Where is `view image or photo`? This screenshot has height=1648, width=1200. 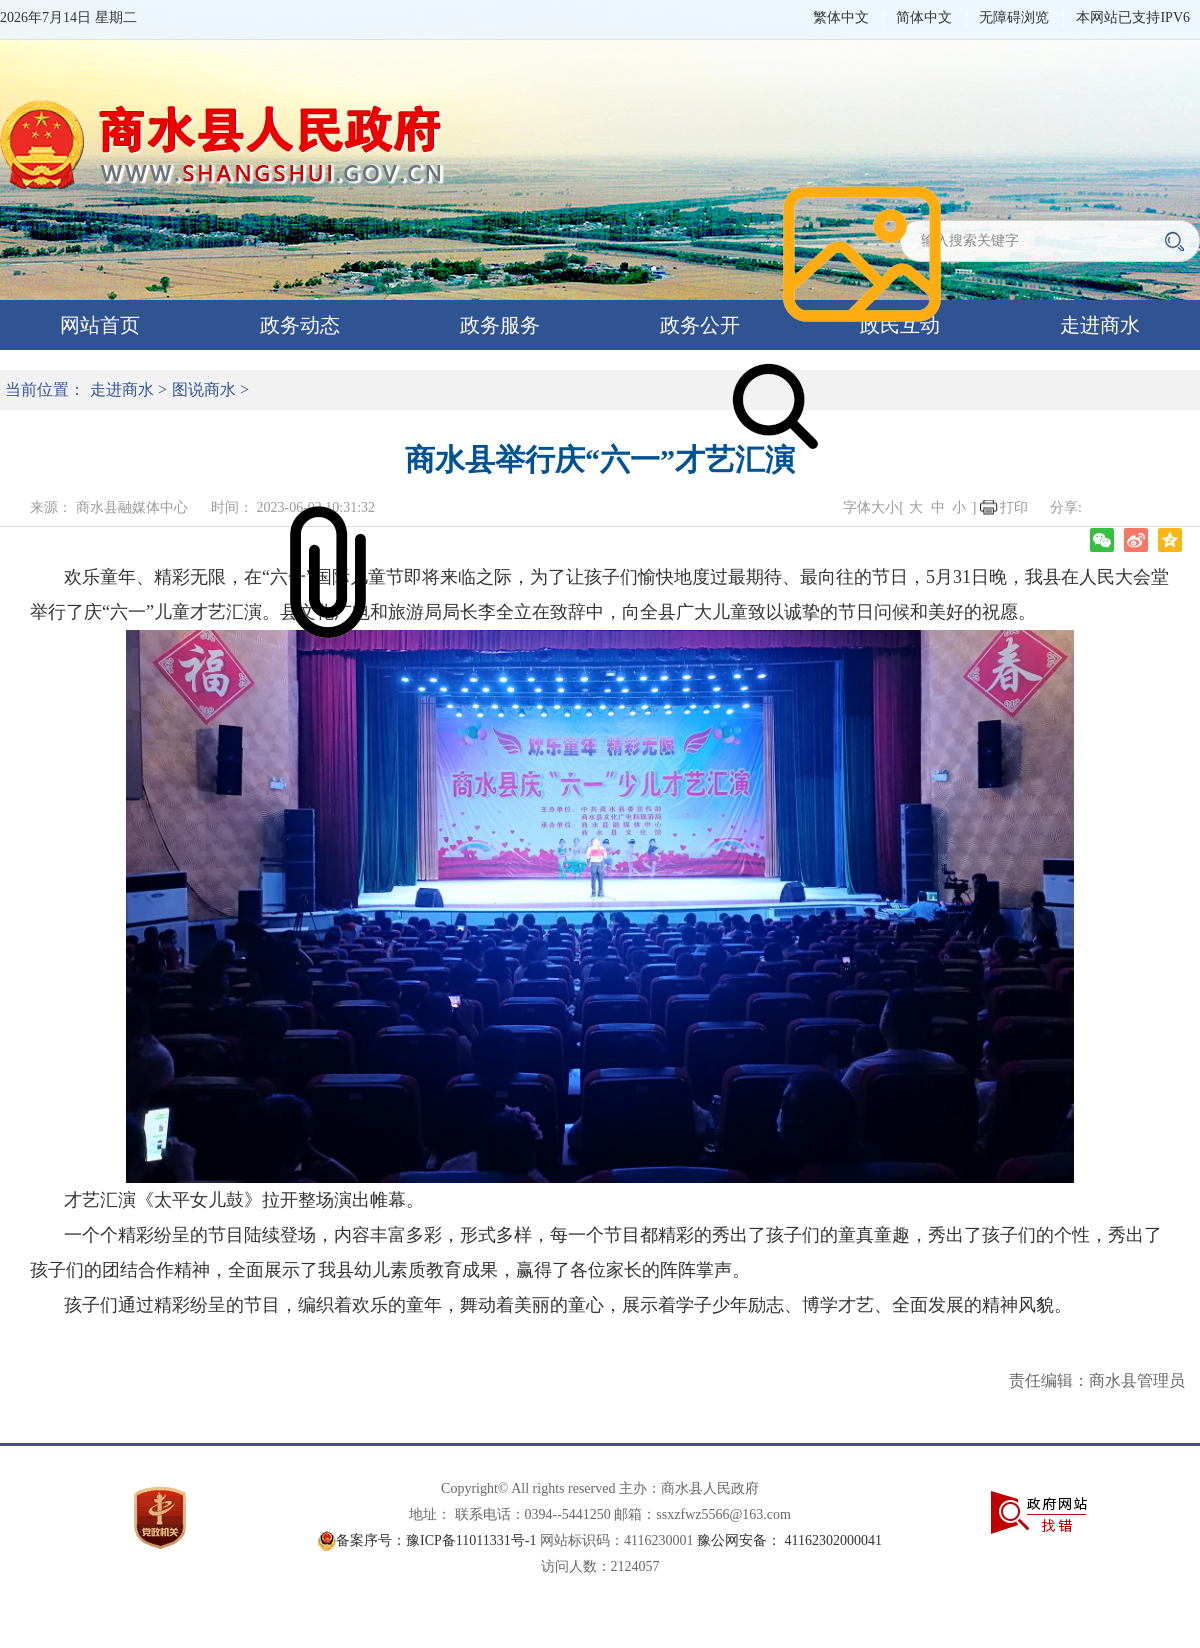 view image or photo is located at coordinates (862, 254).